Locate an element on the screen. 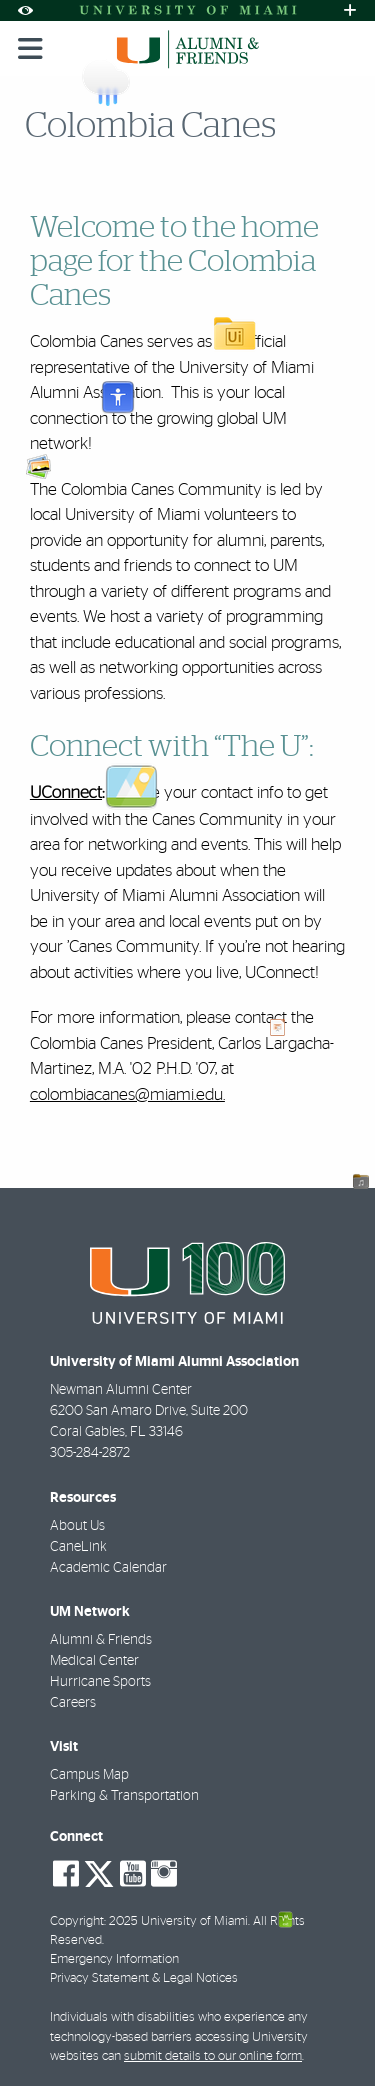 This screenshot has height=2086, width=375. open UiPath project files folder is located at coordinates (234, 334).